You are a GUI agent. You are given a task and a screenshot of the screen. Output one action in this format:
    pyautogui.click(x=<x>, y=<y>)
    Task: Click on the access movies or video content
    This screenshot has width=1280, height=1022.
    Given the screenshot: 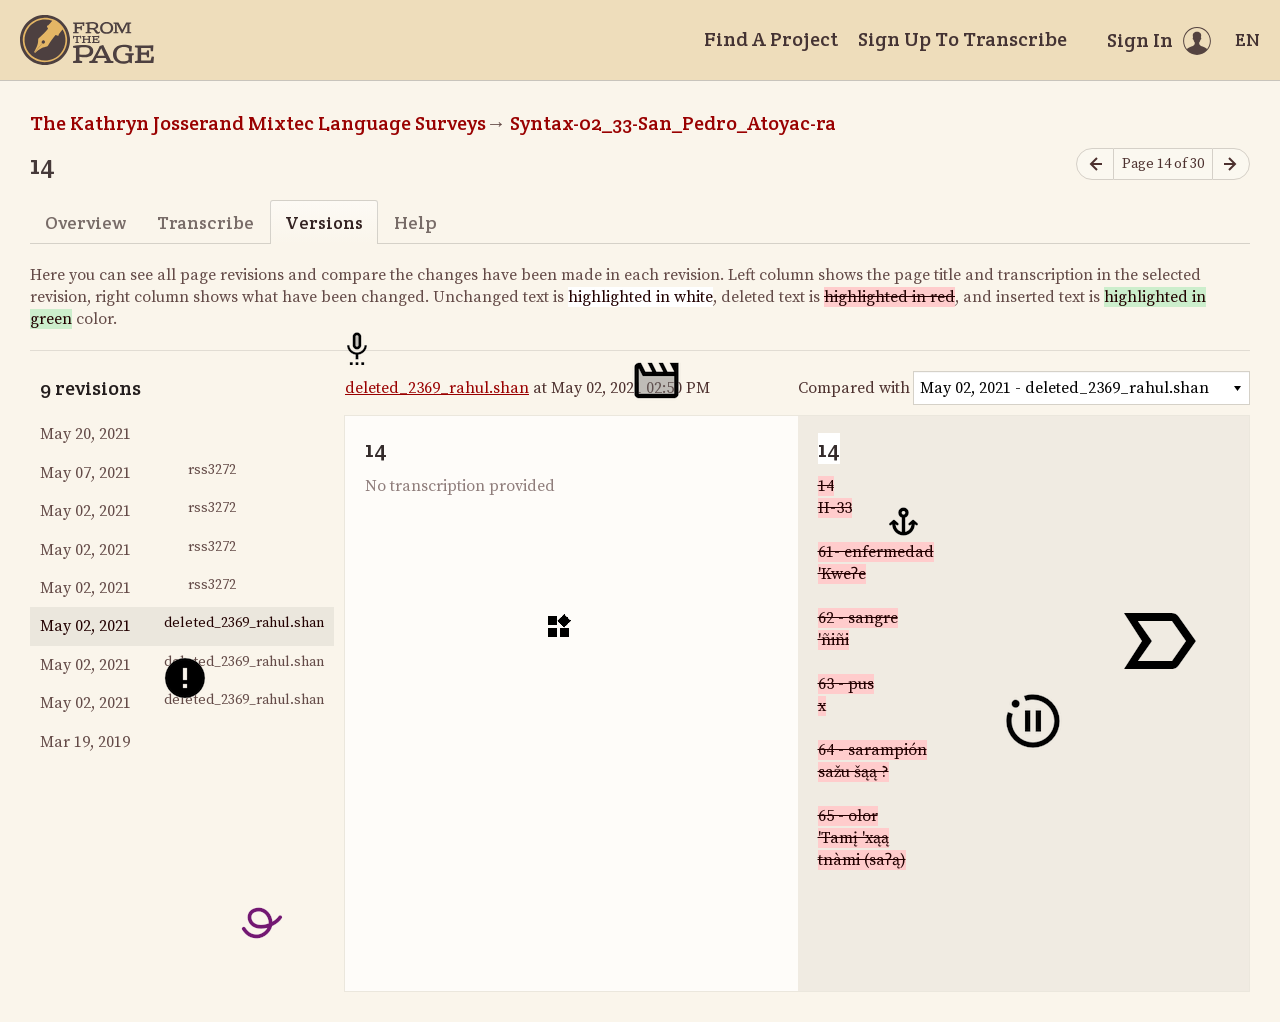 What is the action you would take?
    pyautogui.click(x=656, y=380)
    